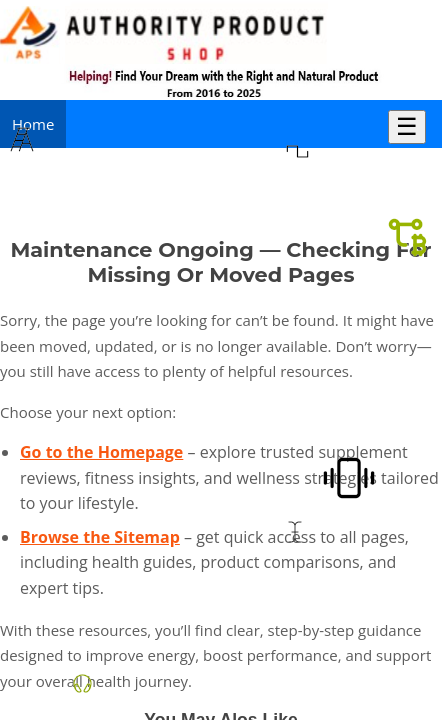  What do you see at coordinates (297, 151) in the screenshot?
I see `toggle square wave audio signal` at bounding box center [297, 151].